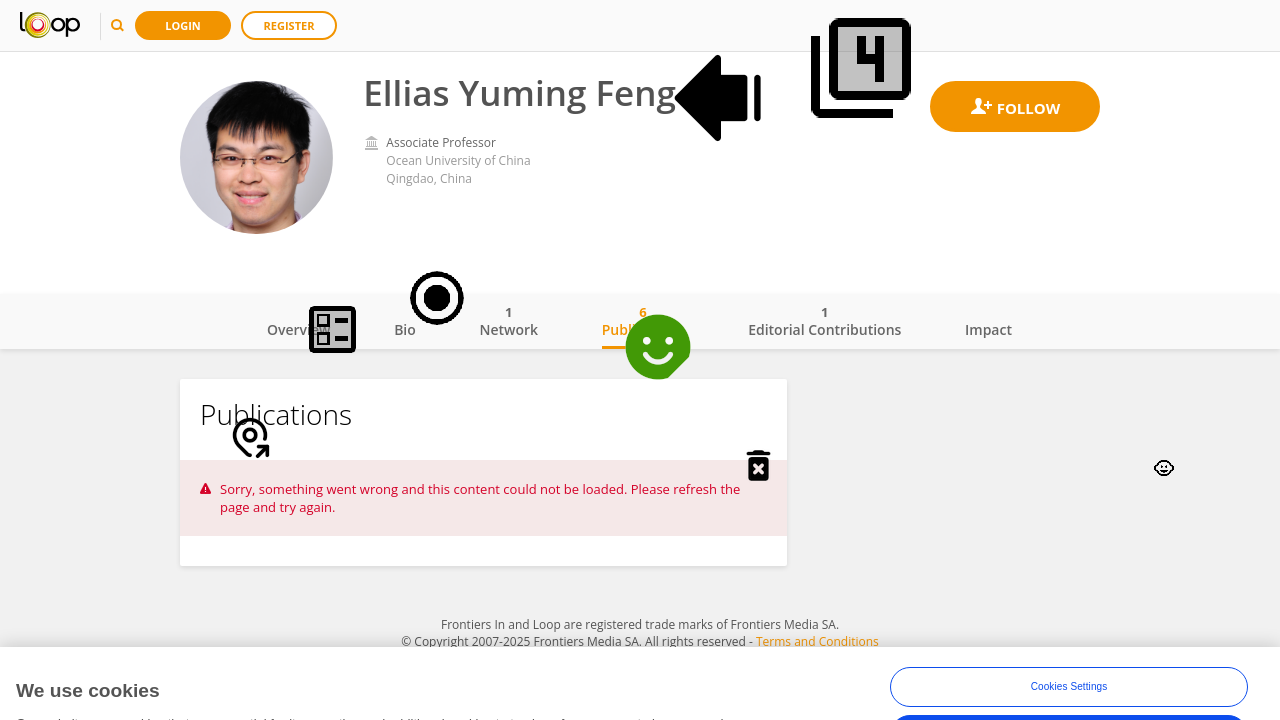 This screenshot has width=1280, height=720. I want to click on view ballot or voting options, so click(332, 329).